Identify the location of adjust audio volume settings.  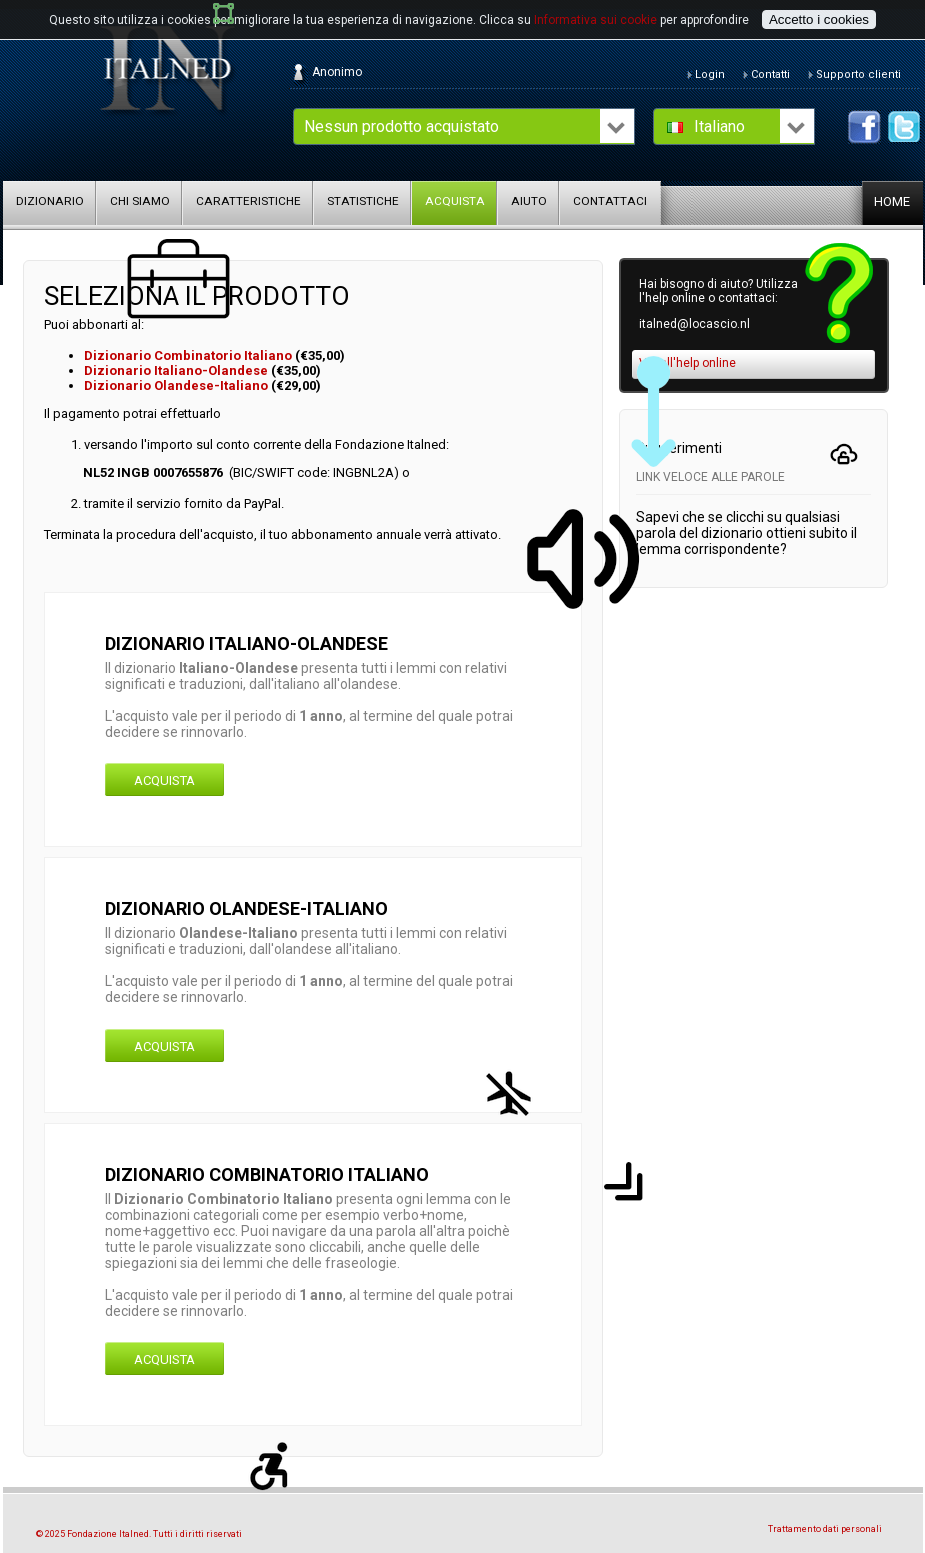
(583, 559).